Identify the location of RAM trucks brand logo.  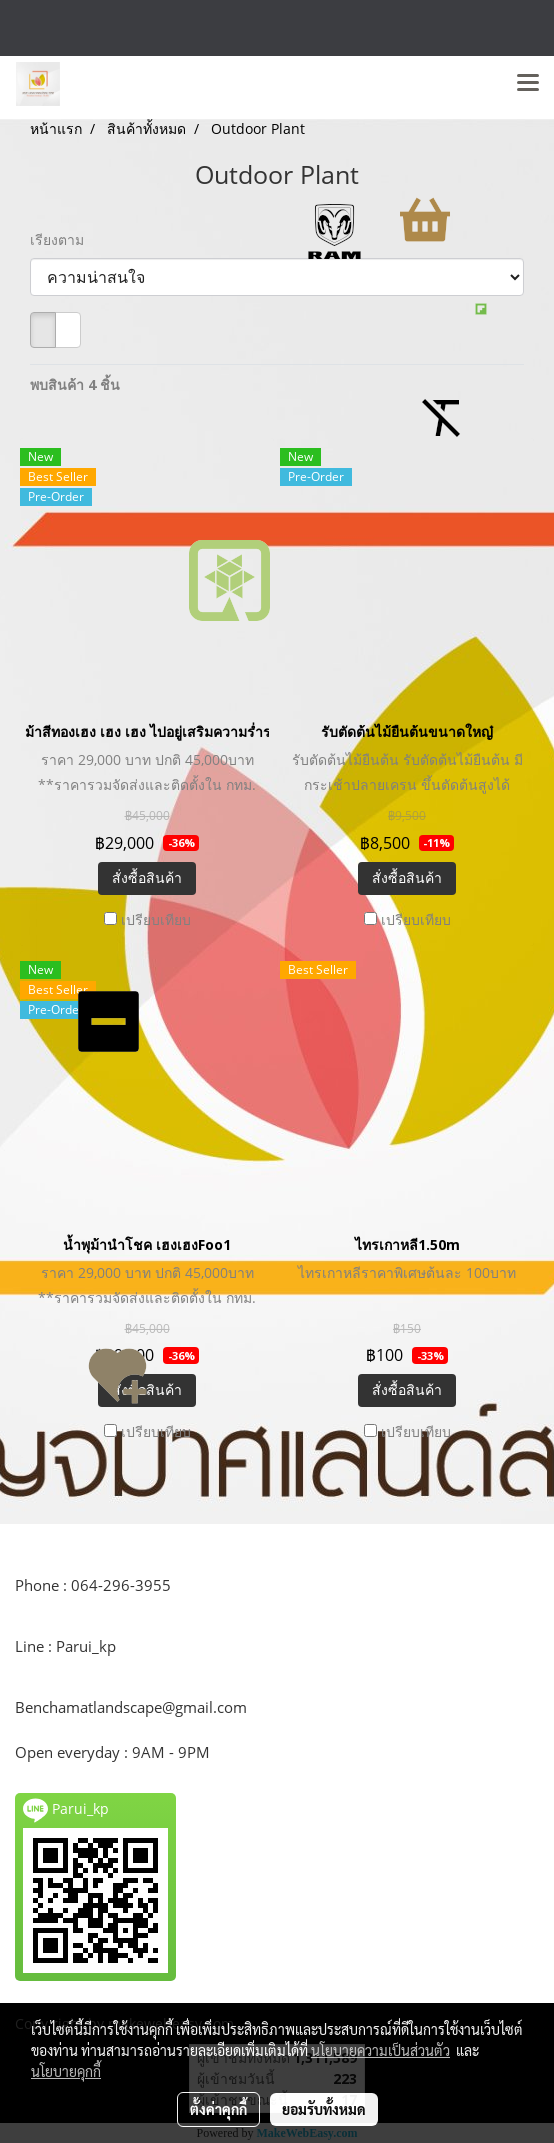
(334, 231).